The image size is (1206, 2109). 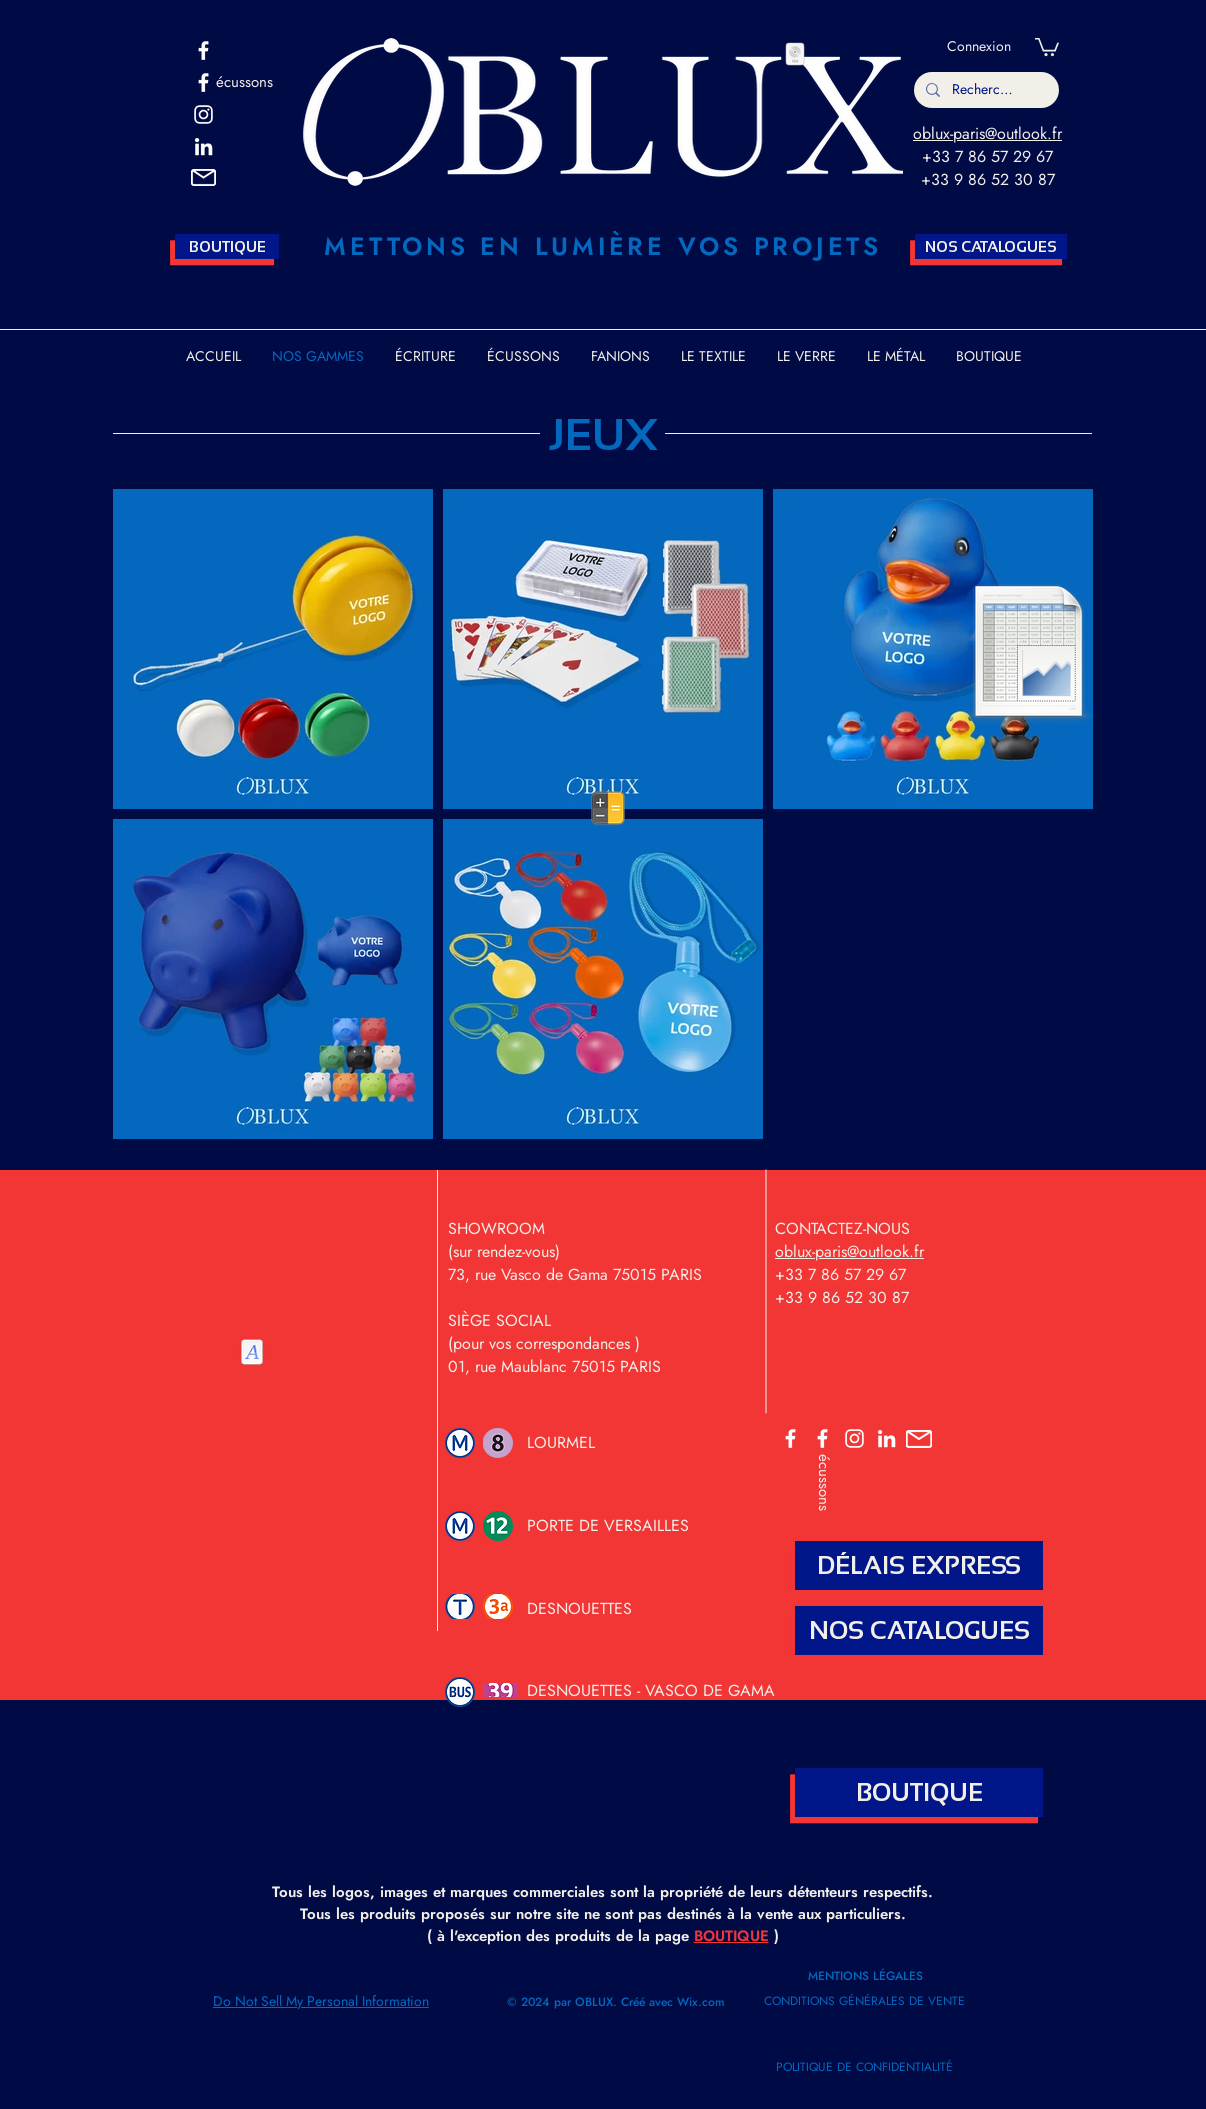 I want to click on open the calculator app, so click(x=608, y=808).